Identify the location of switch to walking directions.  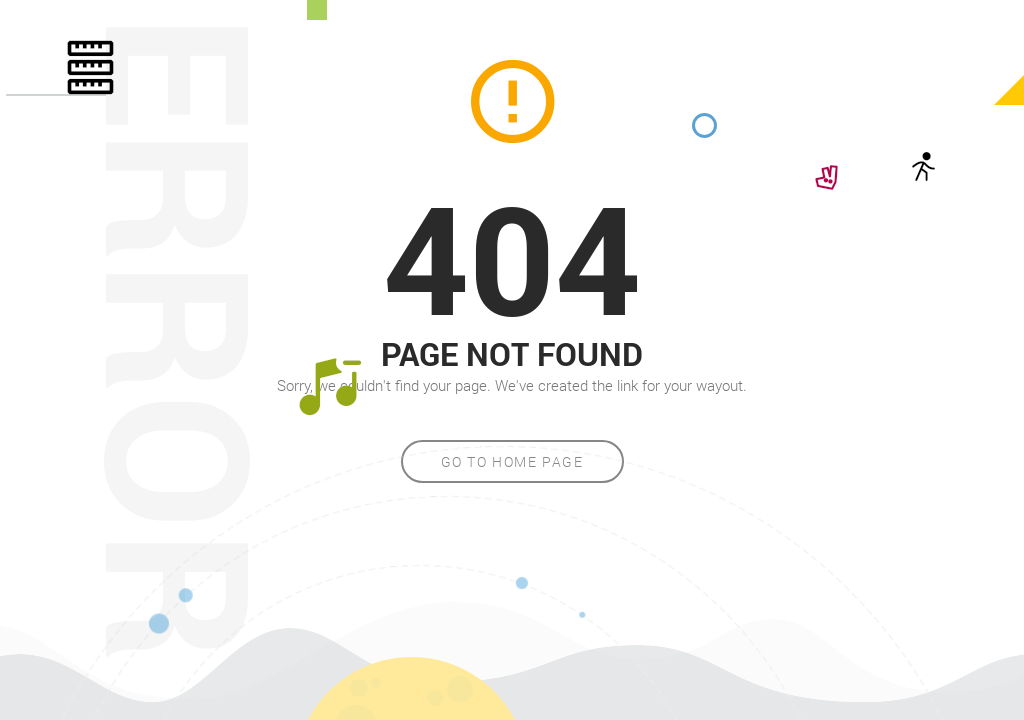
(923, 166).